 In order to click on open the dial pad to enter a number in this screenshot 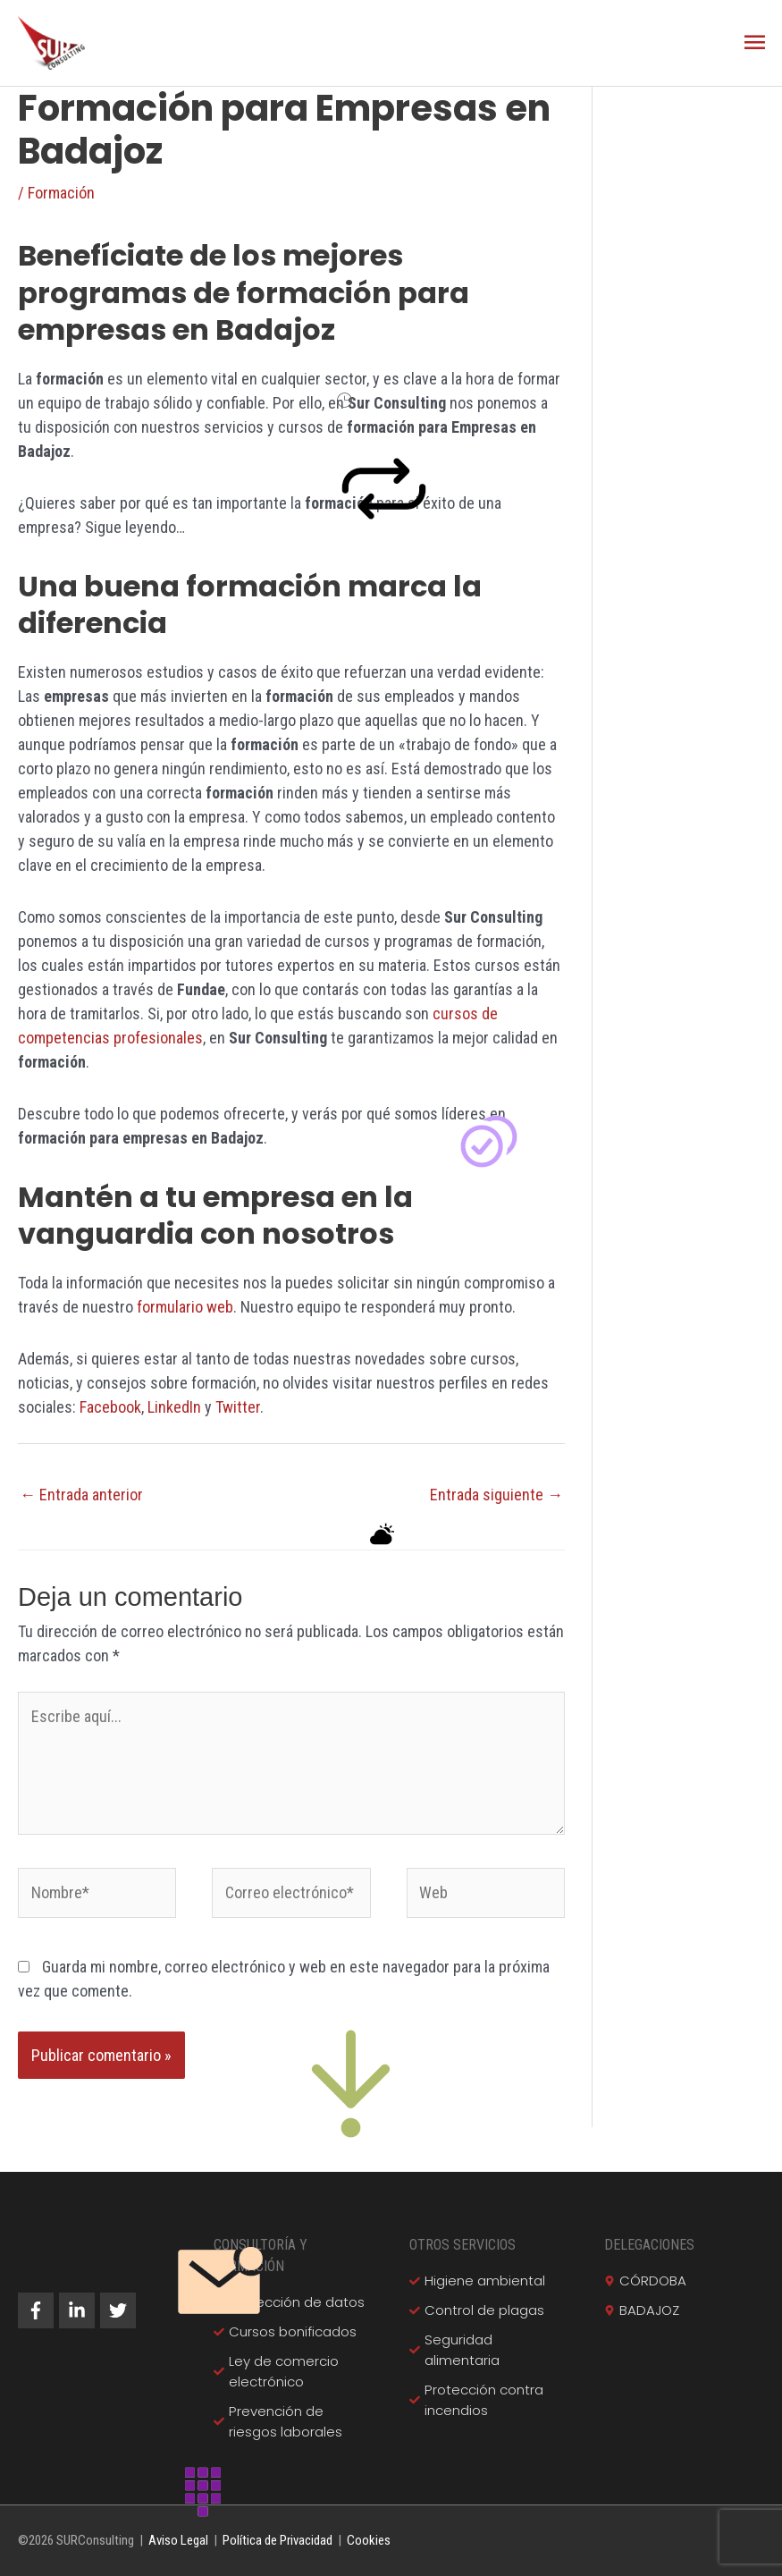, I will do `click(203, 2492)`.